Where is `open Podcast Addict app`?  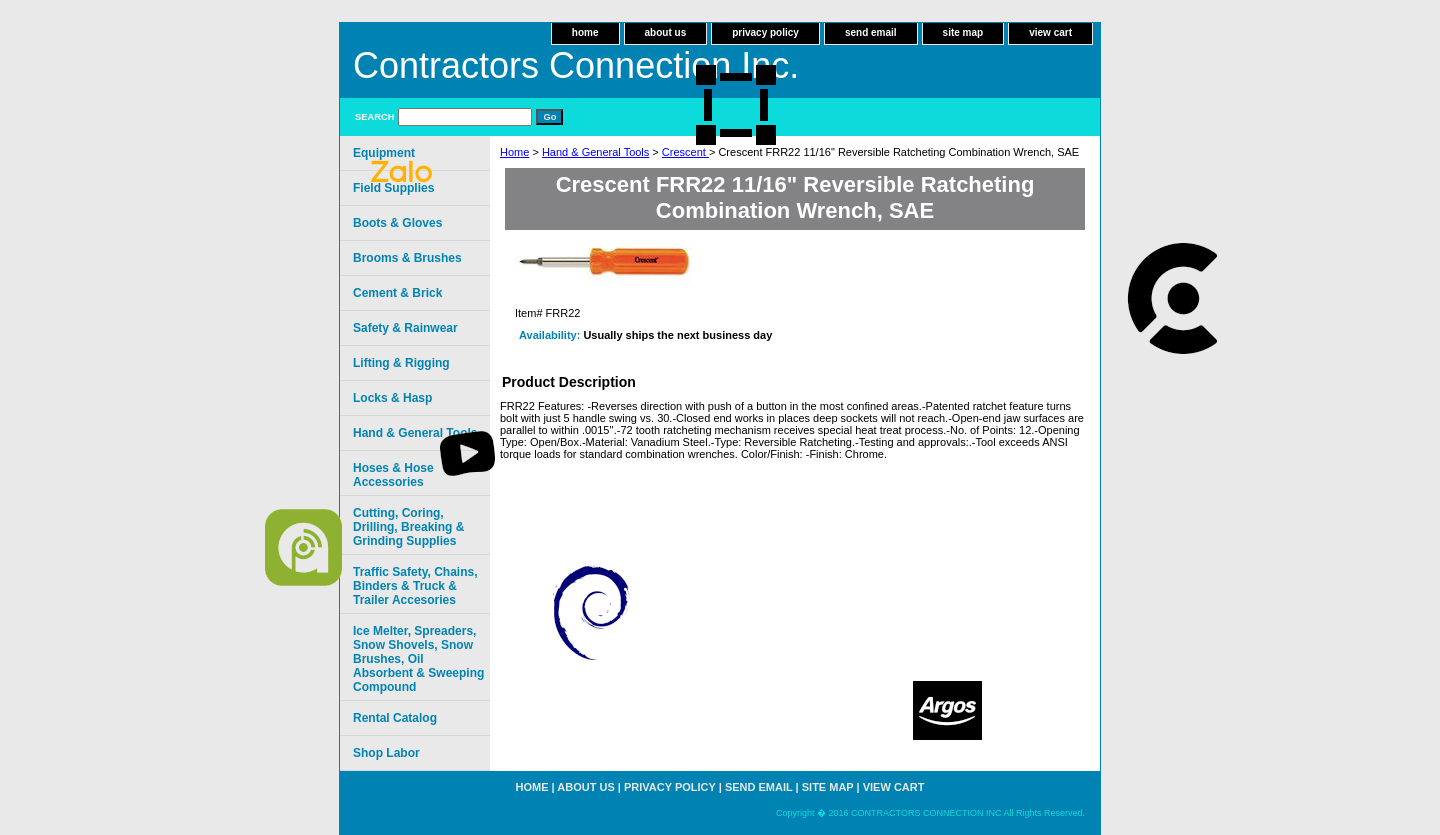 open Podcast Addict app is located at coordinates (303, 547).